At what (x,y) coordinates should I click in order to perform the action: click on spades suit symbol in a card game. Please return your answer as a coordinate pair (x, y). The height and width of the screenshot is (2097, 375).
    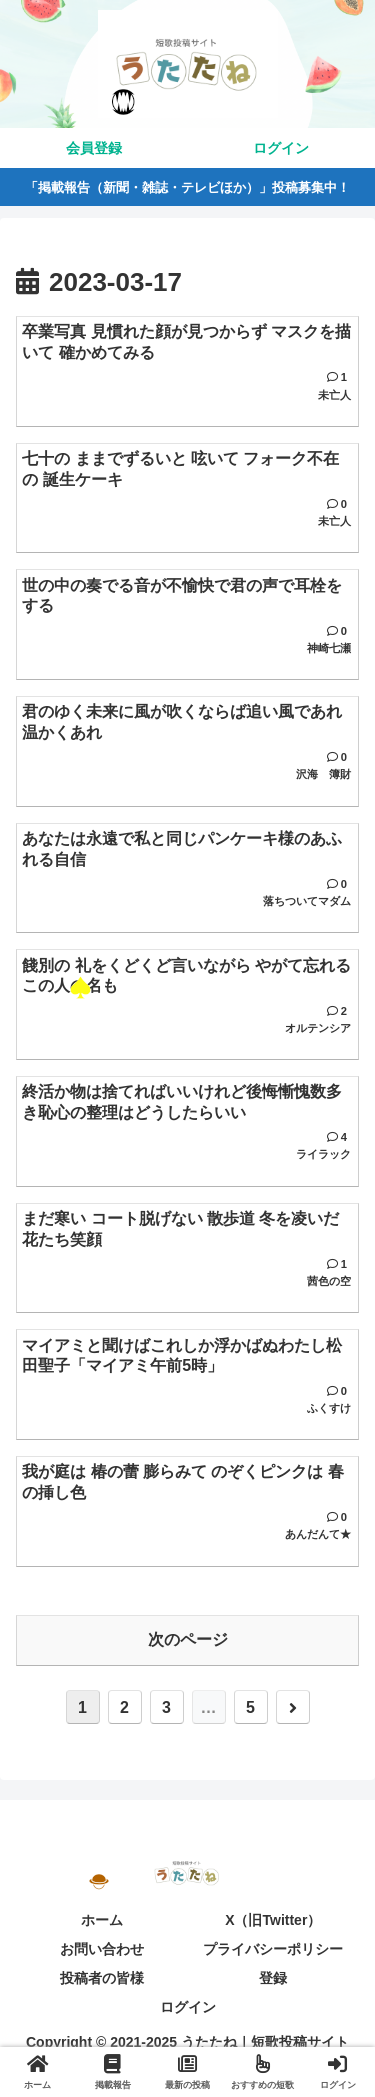
    Looking at the image, I should click on (80, 987).